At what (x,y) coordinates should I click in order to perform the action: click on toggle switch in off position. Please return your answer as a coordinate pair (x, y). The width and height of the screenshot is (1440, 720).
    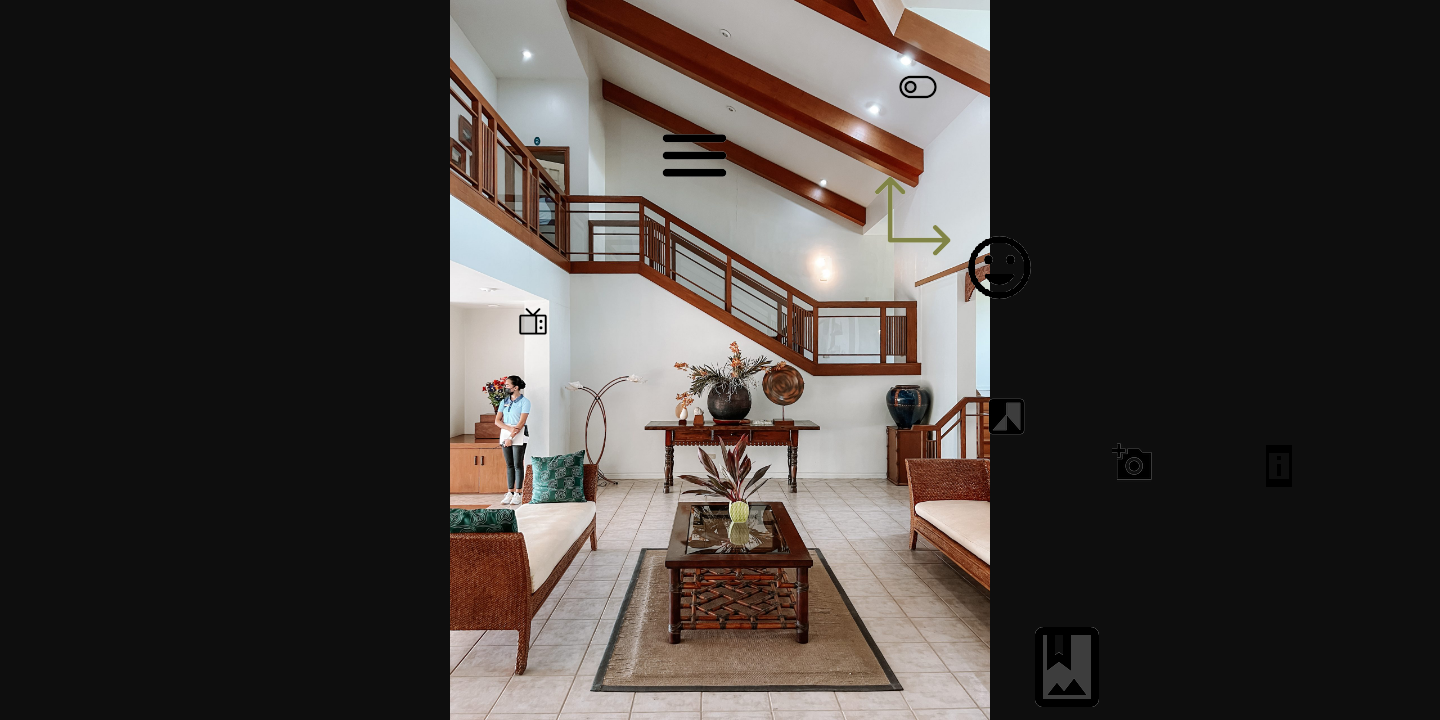
    Looking at the image, I should click on (918, 87).